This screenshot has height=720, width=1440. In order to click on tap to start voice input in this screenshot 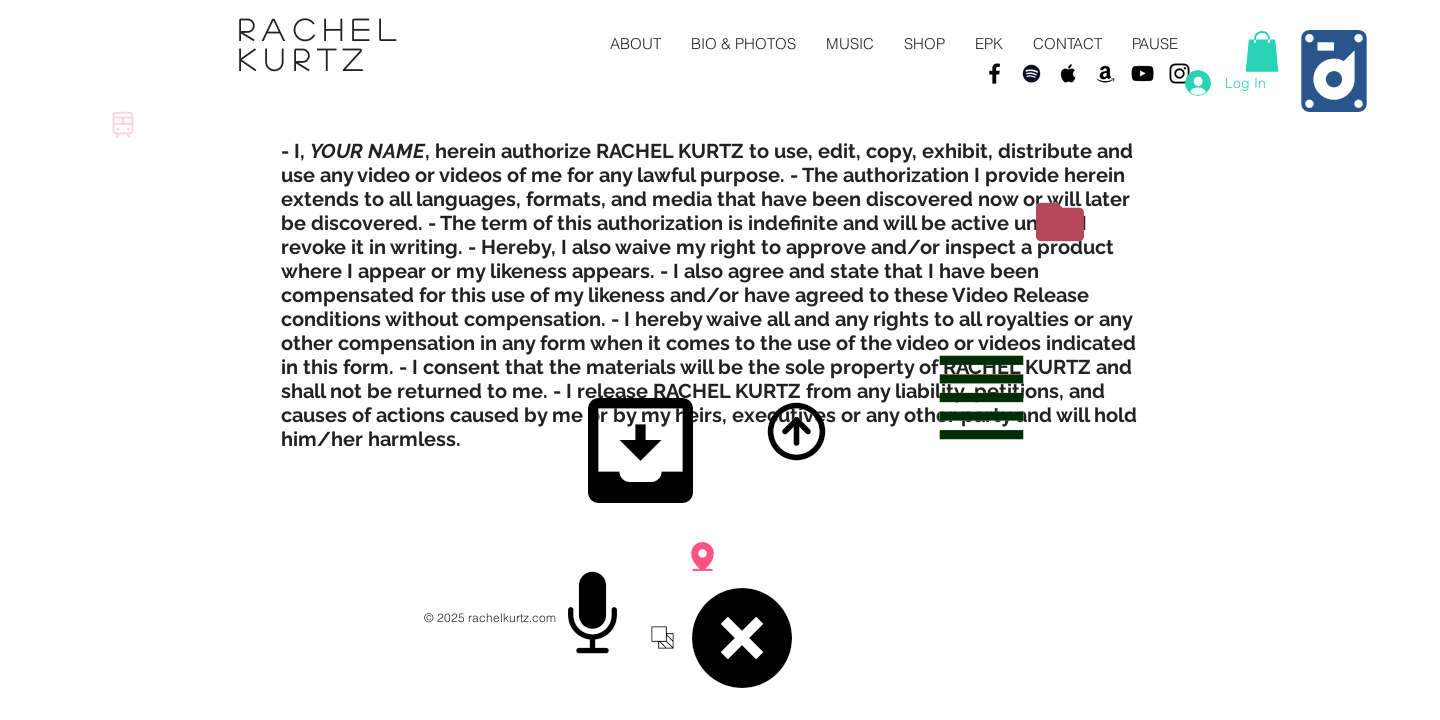, I will do `click(592, 612)`.